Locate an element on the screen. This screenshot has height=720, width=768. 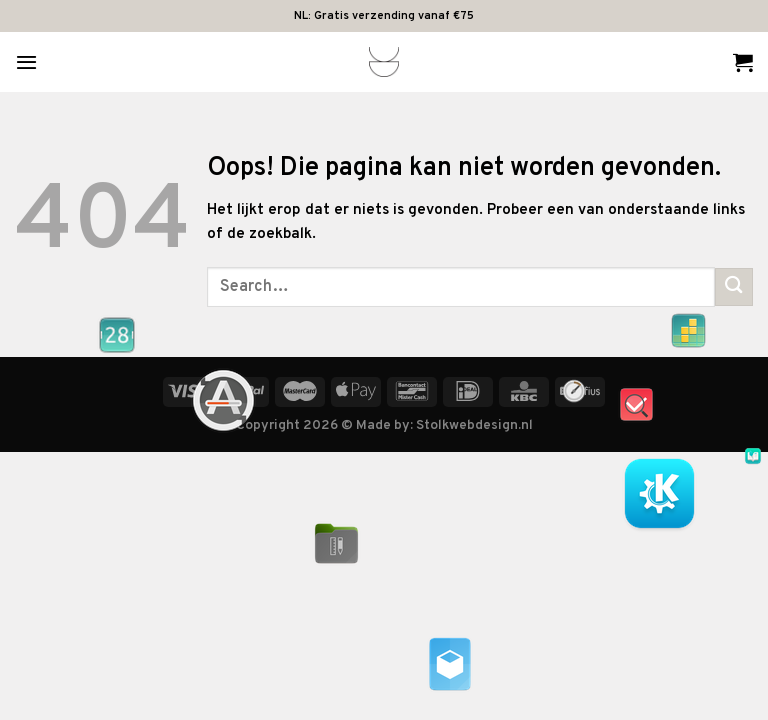
open the calendar app is located at coordinates (117, 335).